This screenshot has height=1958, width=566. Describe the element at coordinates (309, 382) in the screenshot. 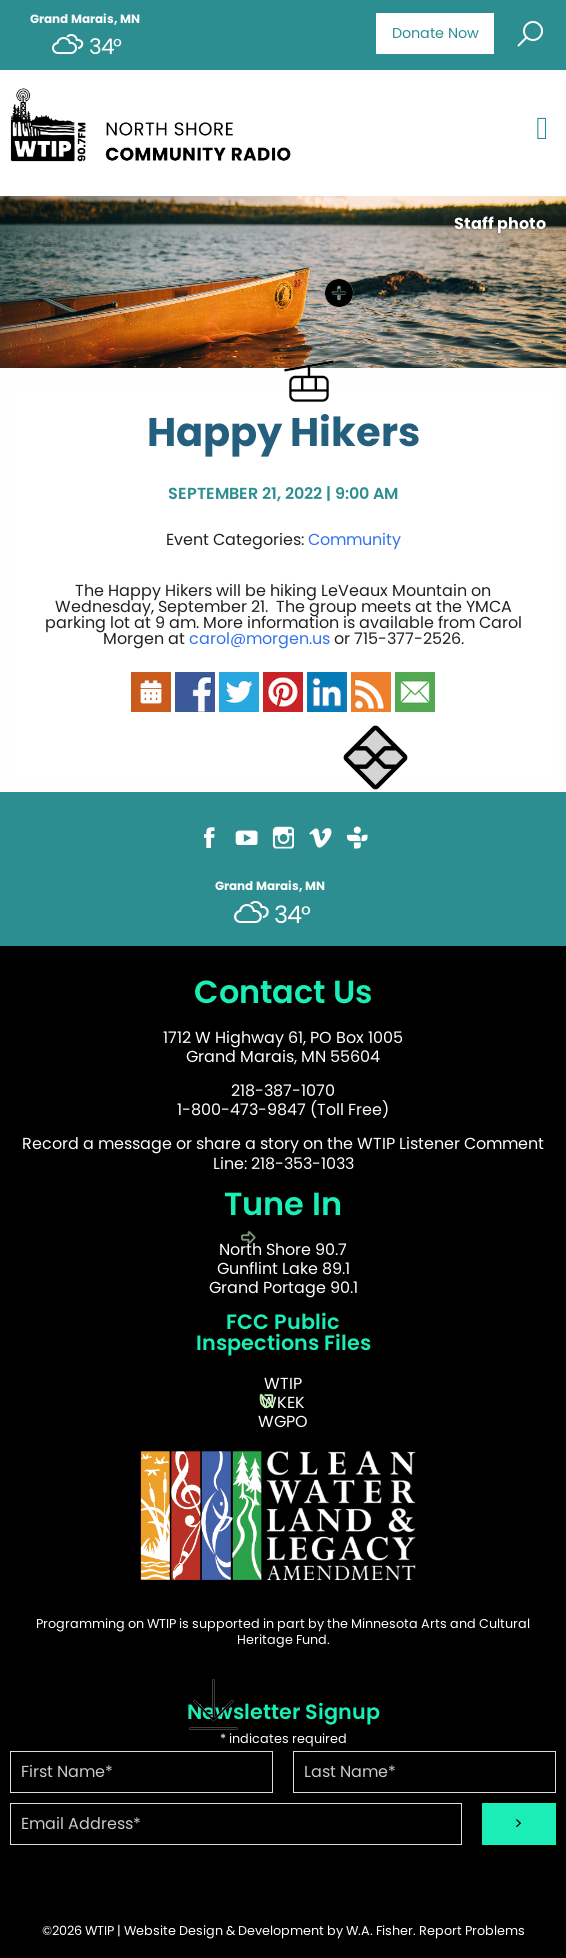

I see `access cable car or gondola transit information` at that location.